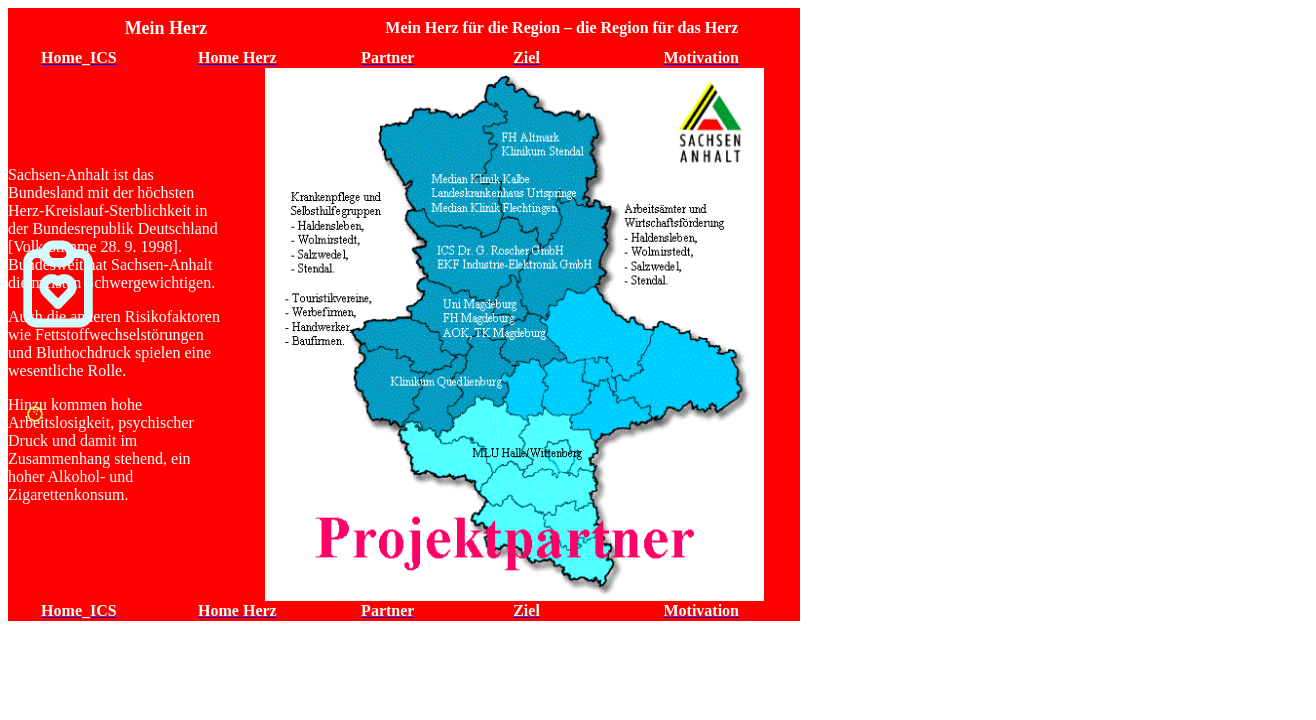 Image resolution: width=1316 pixels, height=720 pixels. I want to click on view your saved favorites or wishlist, so click(58, 284).